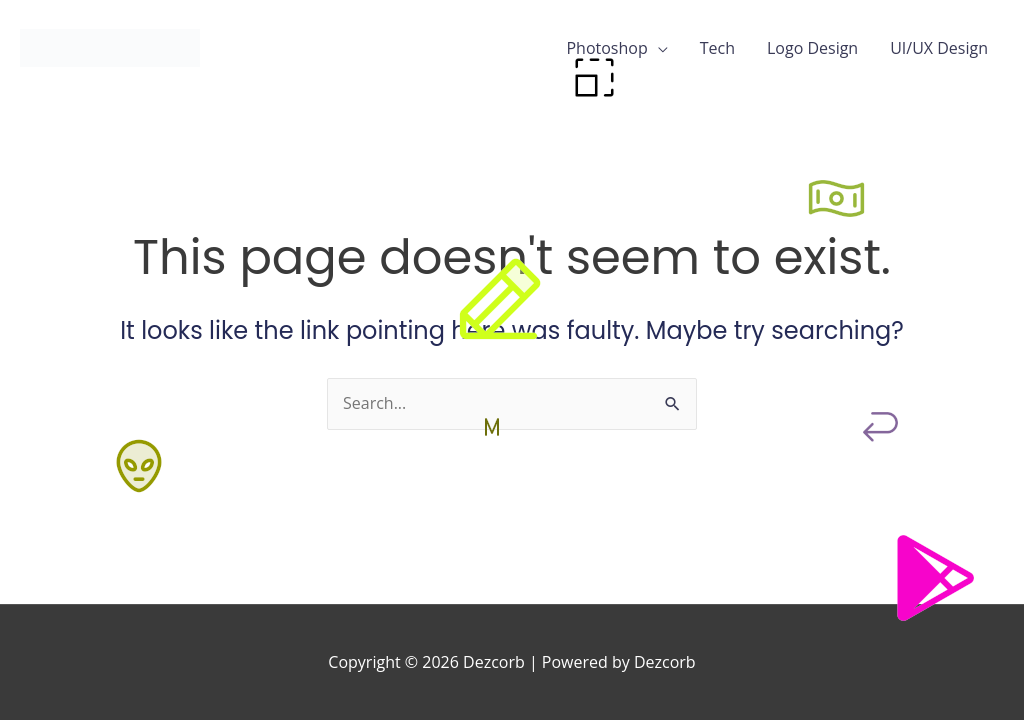  What do you see at coordinates (492, 427) in the screenshot?
I see `indicates a label or category starting with "M"` at bounding box center [492, 427].